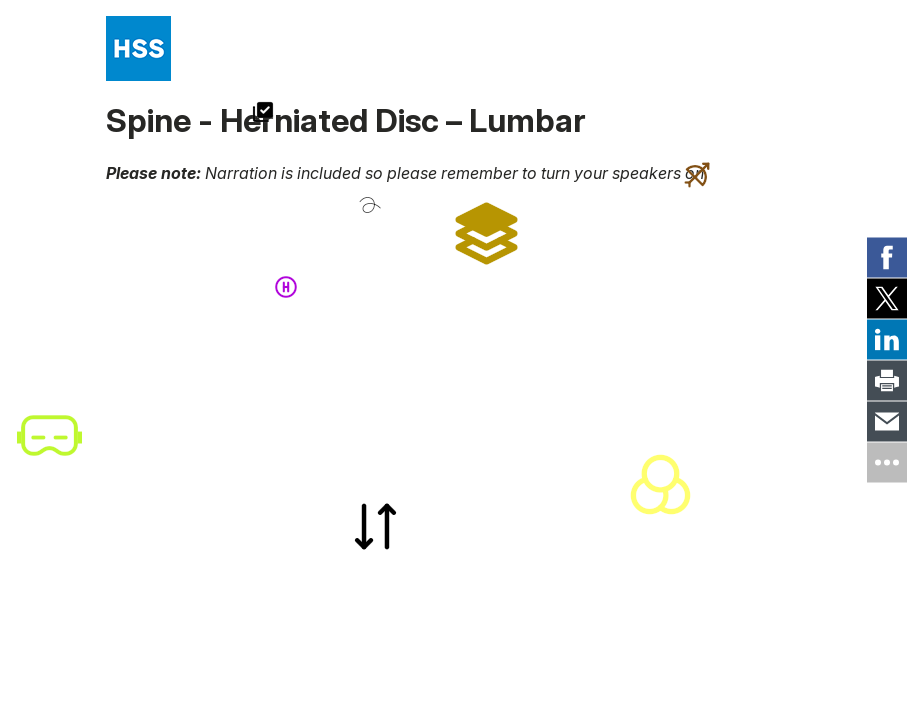 The width and height of the screenshot is (907, 720). I want to click on sort items in ascending or descending order, so click(375, 526).